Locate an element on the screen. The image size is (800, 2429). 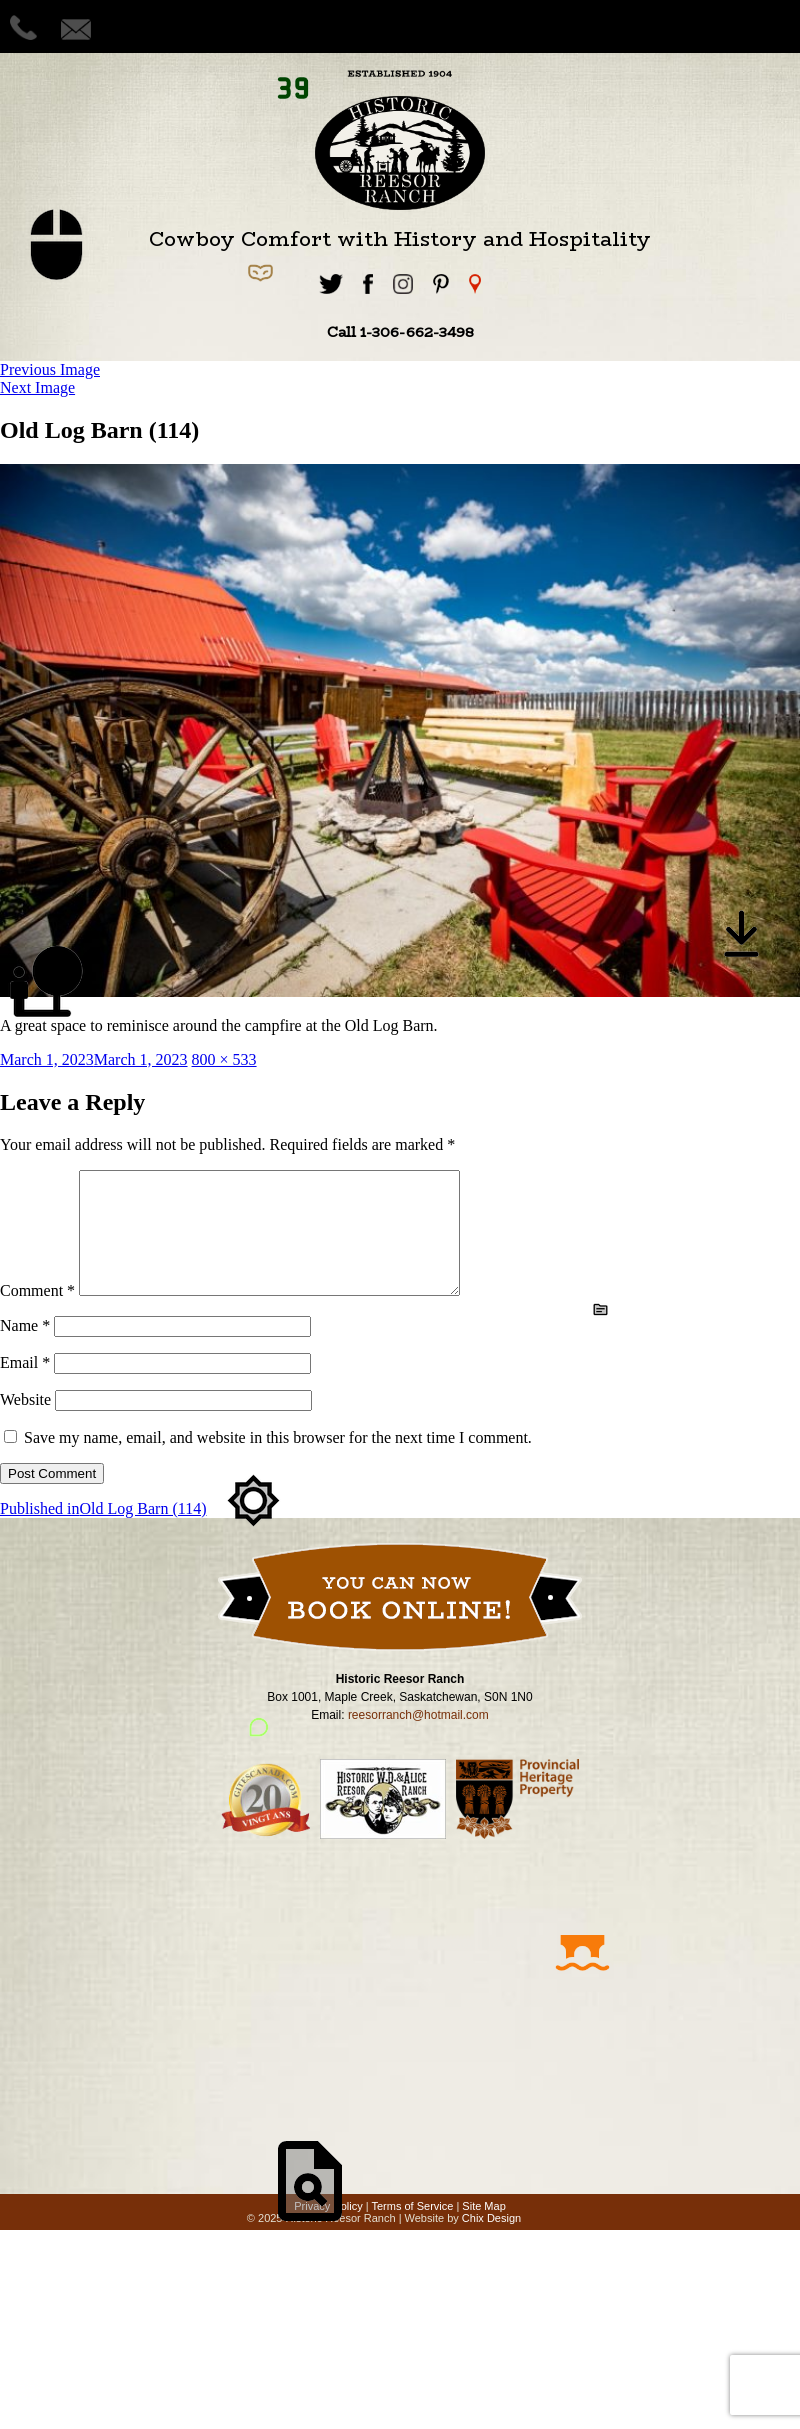
open chat or messaging is located at coordinates (258, 1727).